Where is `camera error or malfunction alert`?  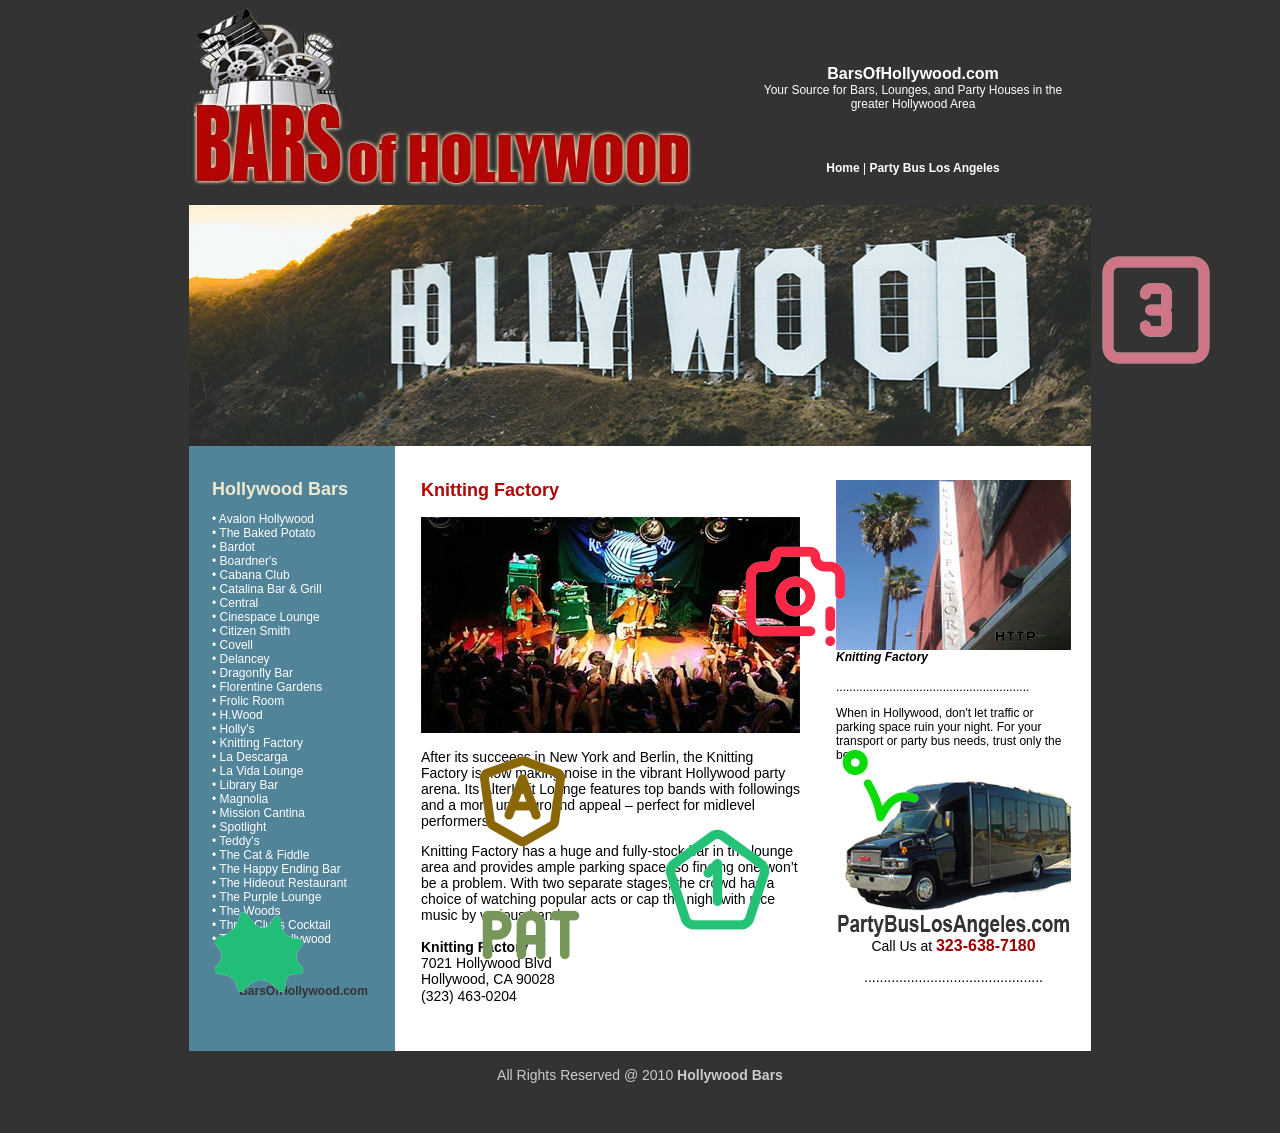 camera error or malfunction alert is located at coordinates (795, 591).